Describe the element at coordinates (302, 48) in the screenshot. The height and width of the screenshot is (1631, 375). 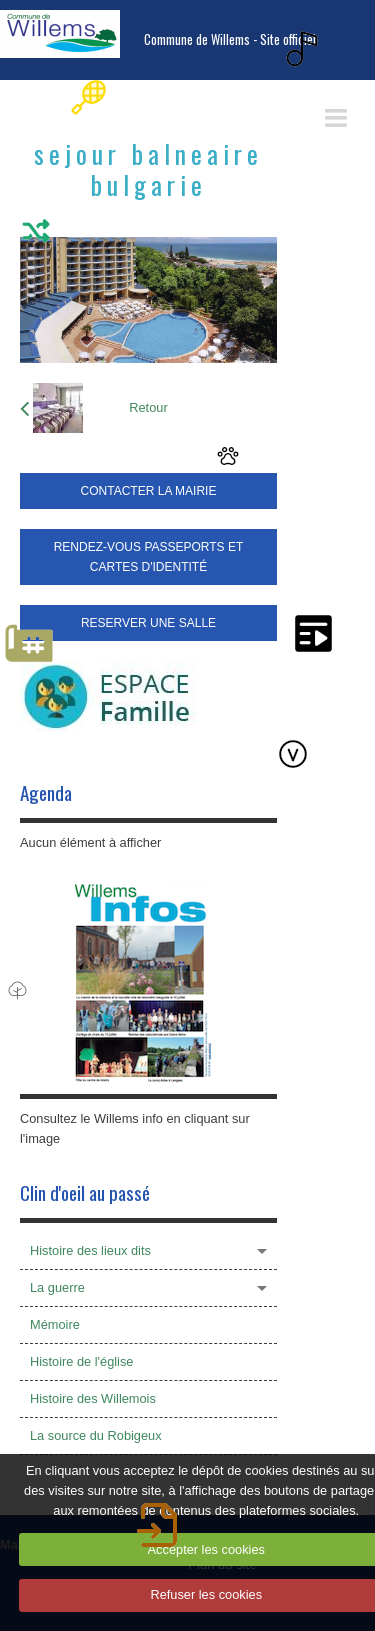
I see `access music or audio player` at that location.